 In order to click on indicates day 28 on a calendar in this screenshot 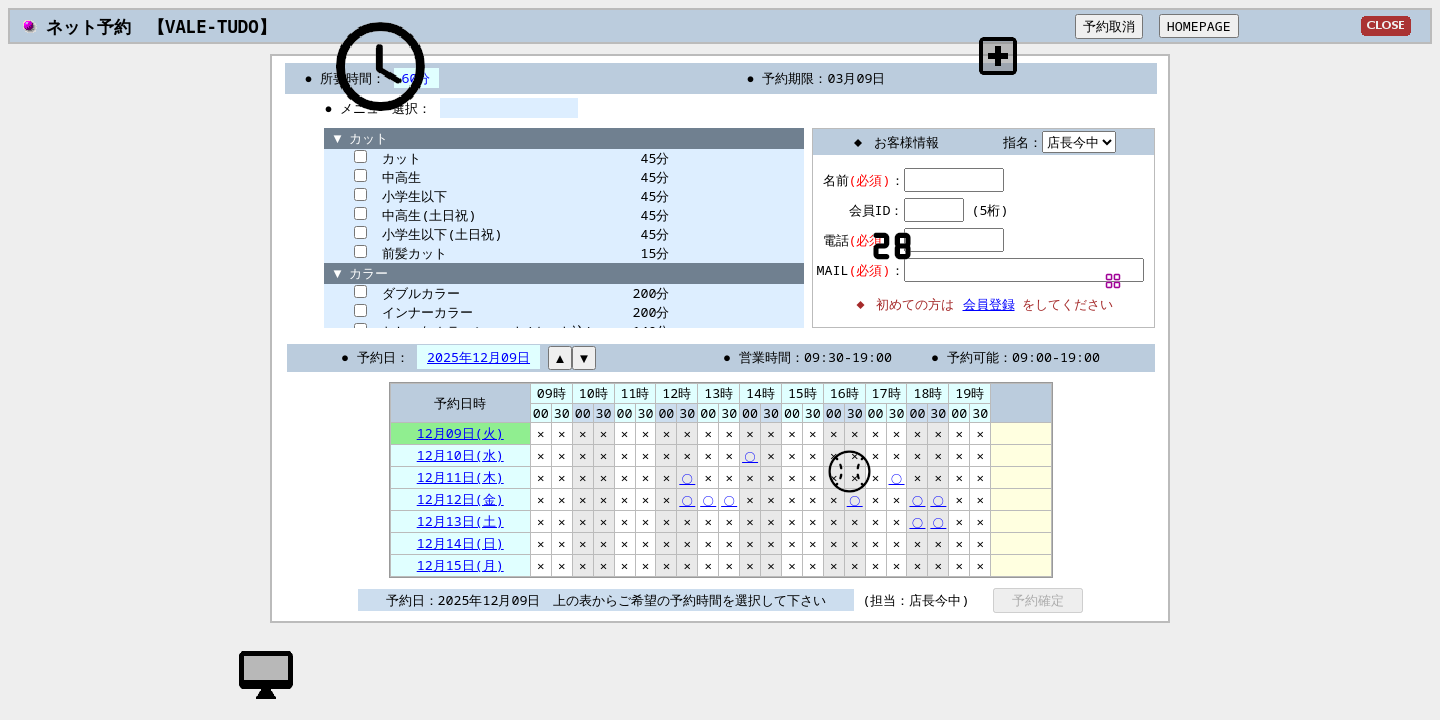, I will do `click(892, 246)`.